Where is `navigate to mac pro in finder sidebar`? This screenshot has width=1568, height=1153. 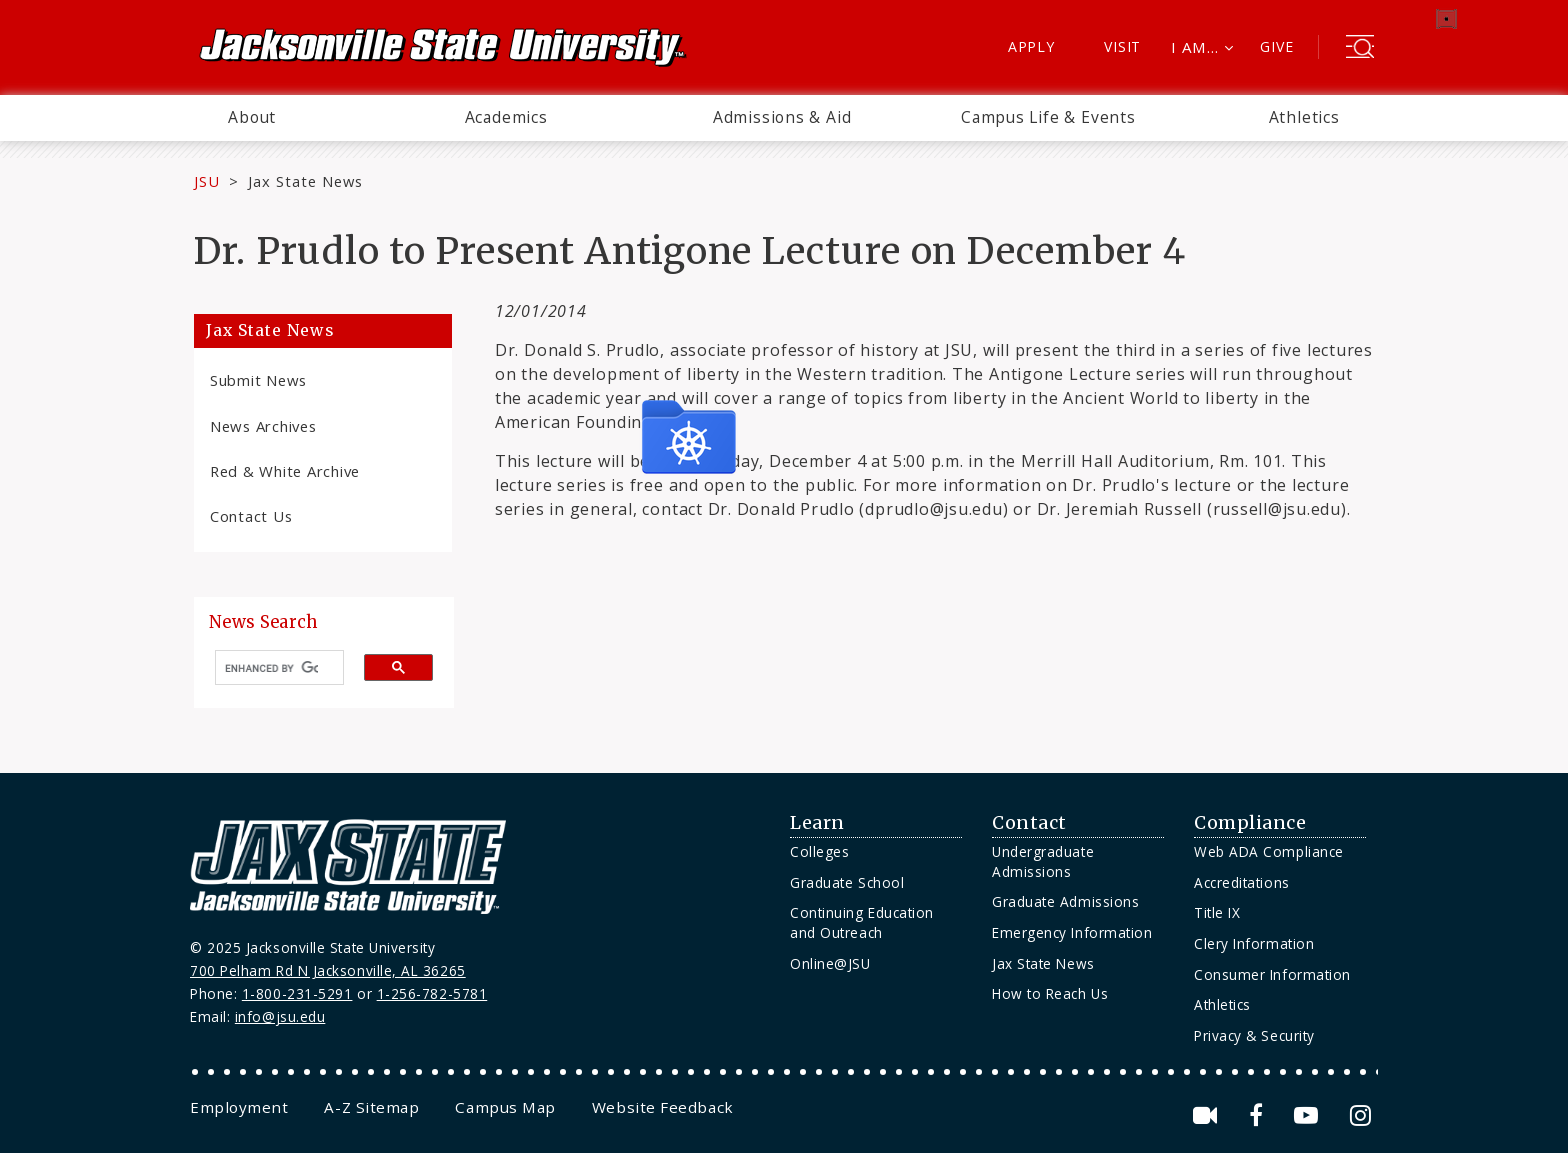
navigate to mac pro in finder sidebar is located at coordinates (1446, 18).